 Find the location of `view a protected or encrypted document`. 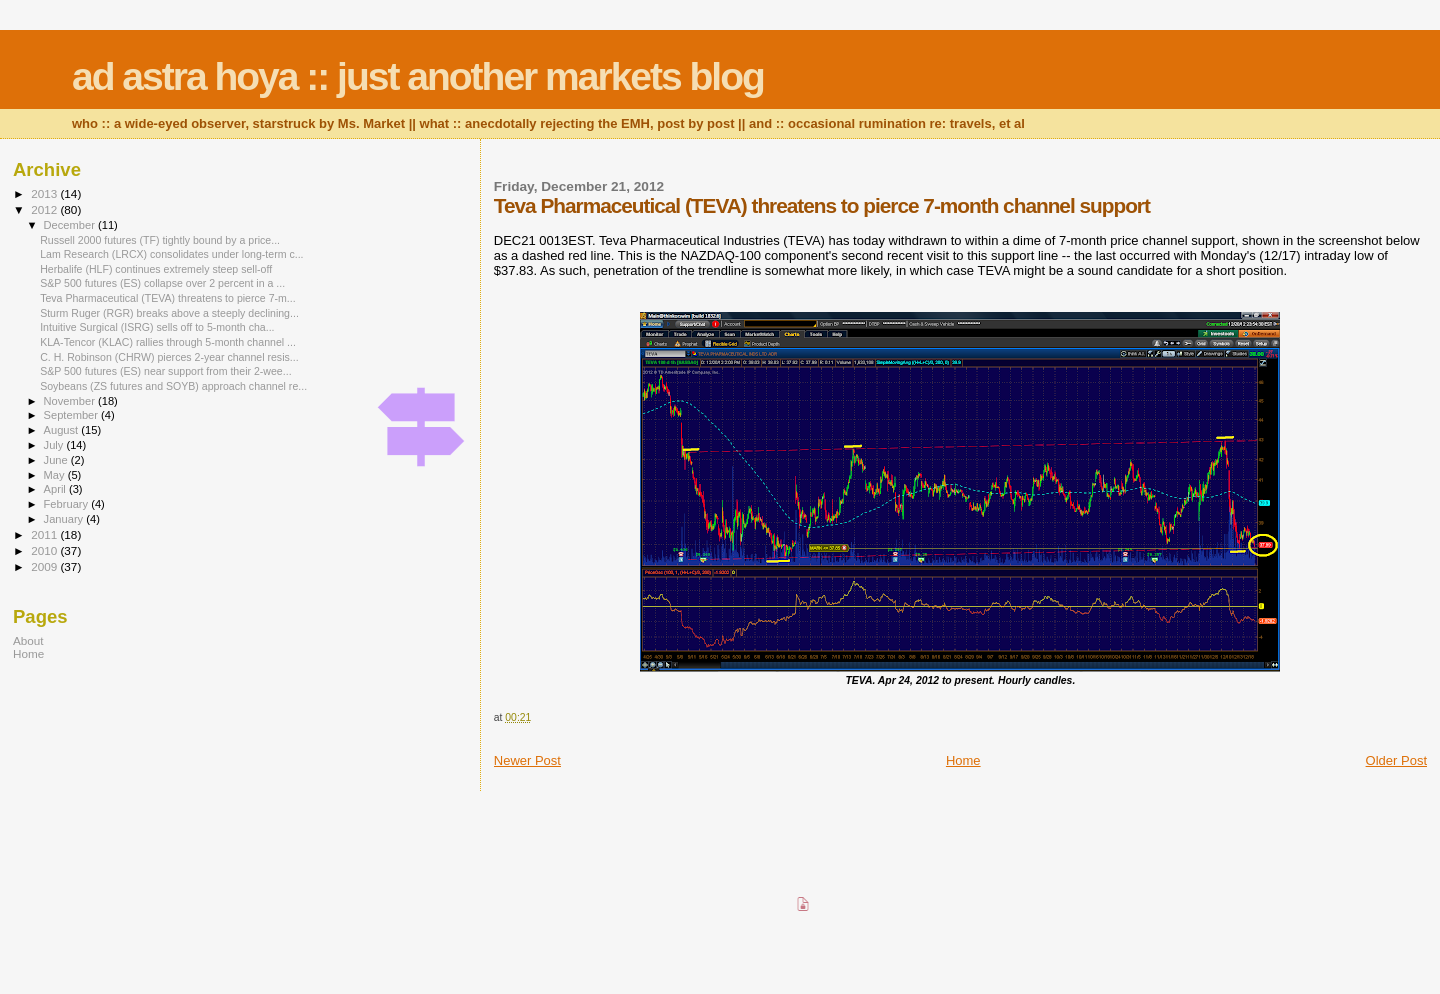

view a protected or encrypted document is located at coordinates (803, 904).